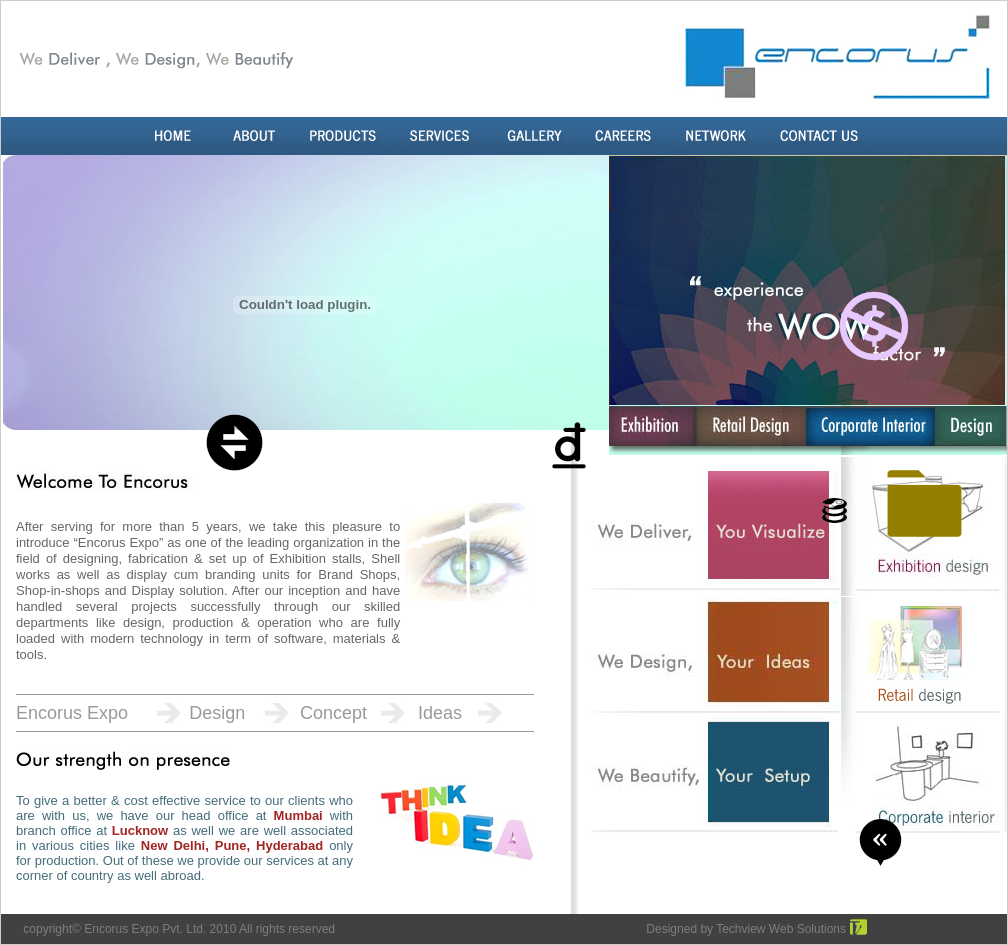 This screenshot has width=1008, height=945. Describe the element at coordinates (569, 446) in the screenshot. I see `indicates Vietnamese dong currency` at that location.